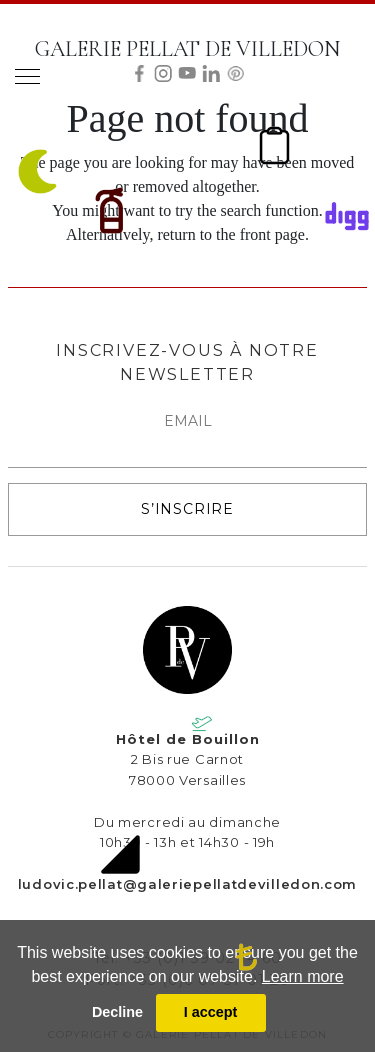 This screenshot has height=1052, width=375. Describe the element at coordinates (202, 723) in the screenshot. I see `flight departure status` at that location.